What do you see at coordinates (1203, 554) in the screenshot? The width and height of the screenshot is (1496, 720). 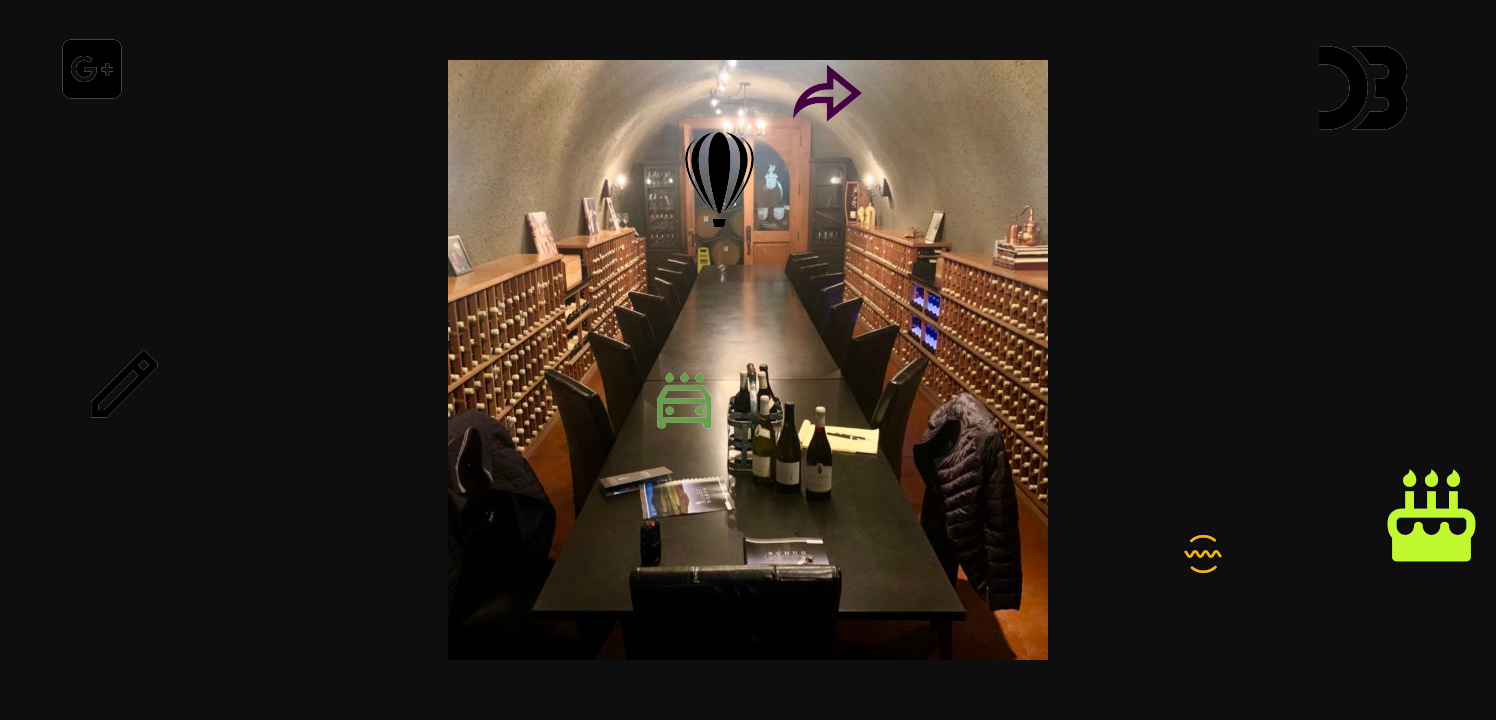 I see `SonarQube for IDE logo` at bounding box center [1203, 554].